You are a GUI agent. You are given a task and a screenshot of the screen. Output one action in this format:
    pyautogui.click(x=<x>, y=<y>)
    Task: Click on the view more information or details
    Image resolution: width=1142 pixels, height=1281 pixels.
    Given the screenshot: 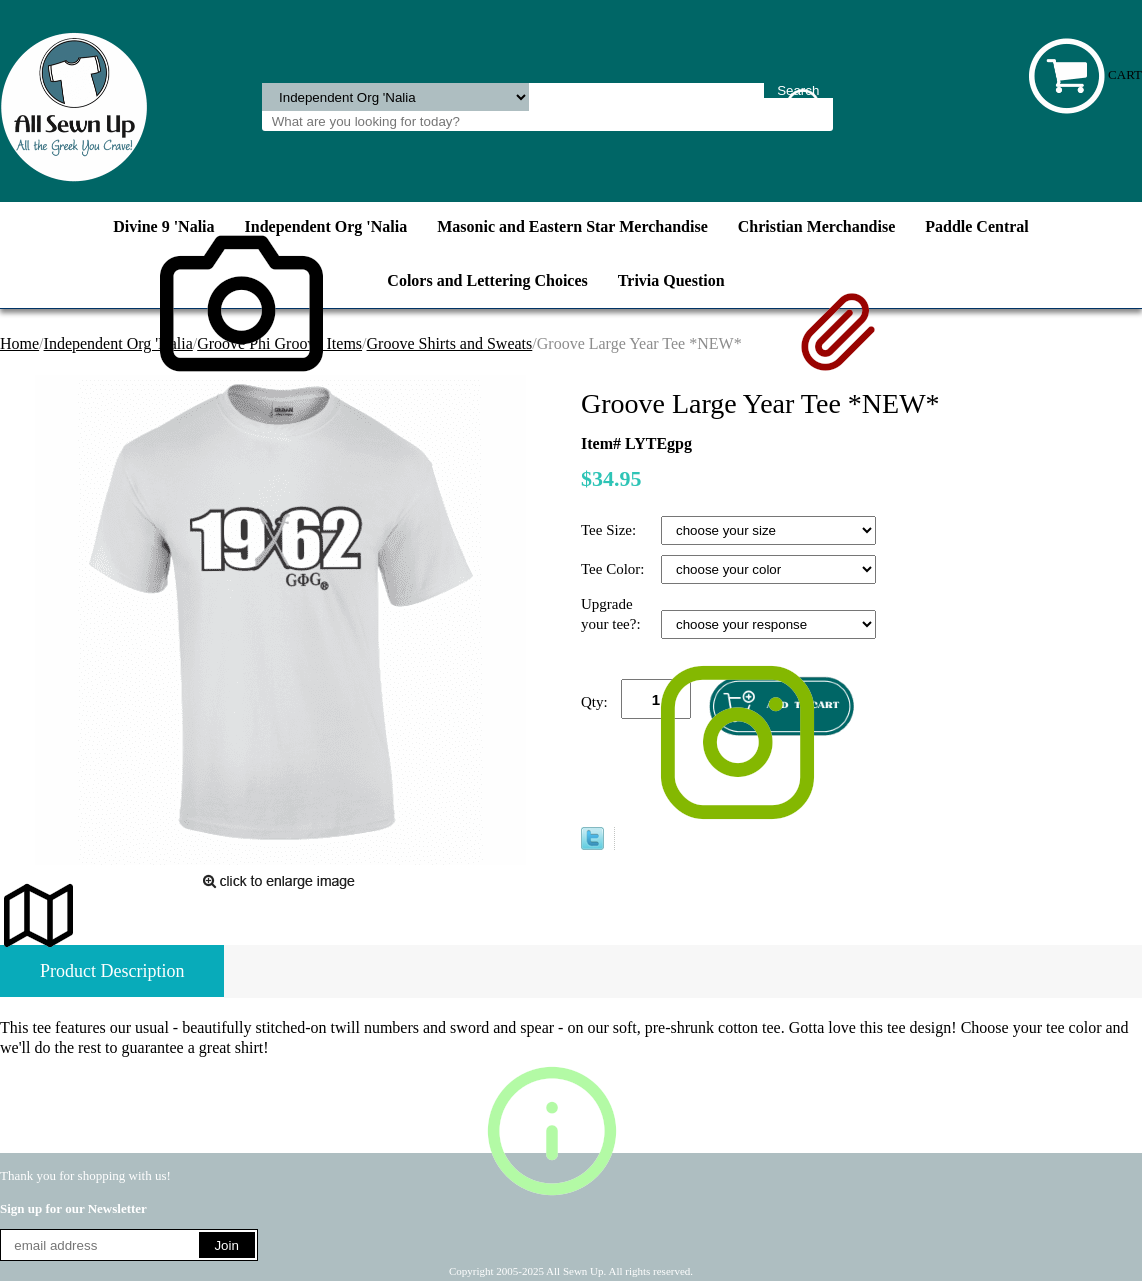 What is the action you would take?
    pyautogui.click(x=552, y=1131)
    